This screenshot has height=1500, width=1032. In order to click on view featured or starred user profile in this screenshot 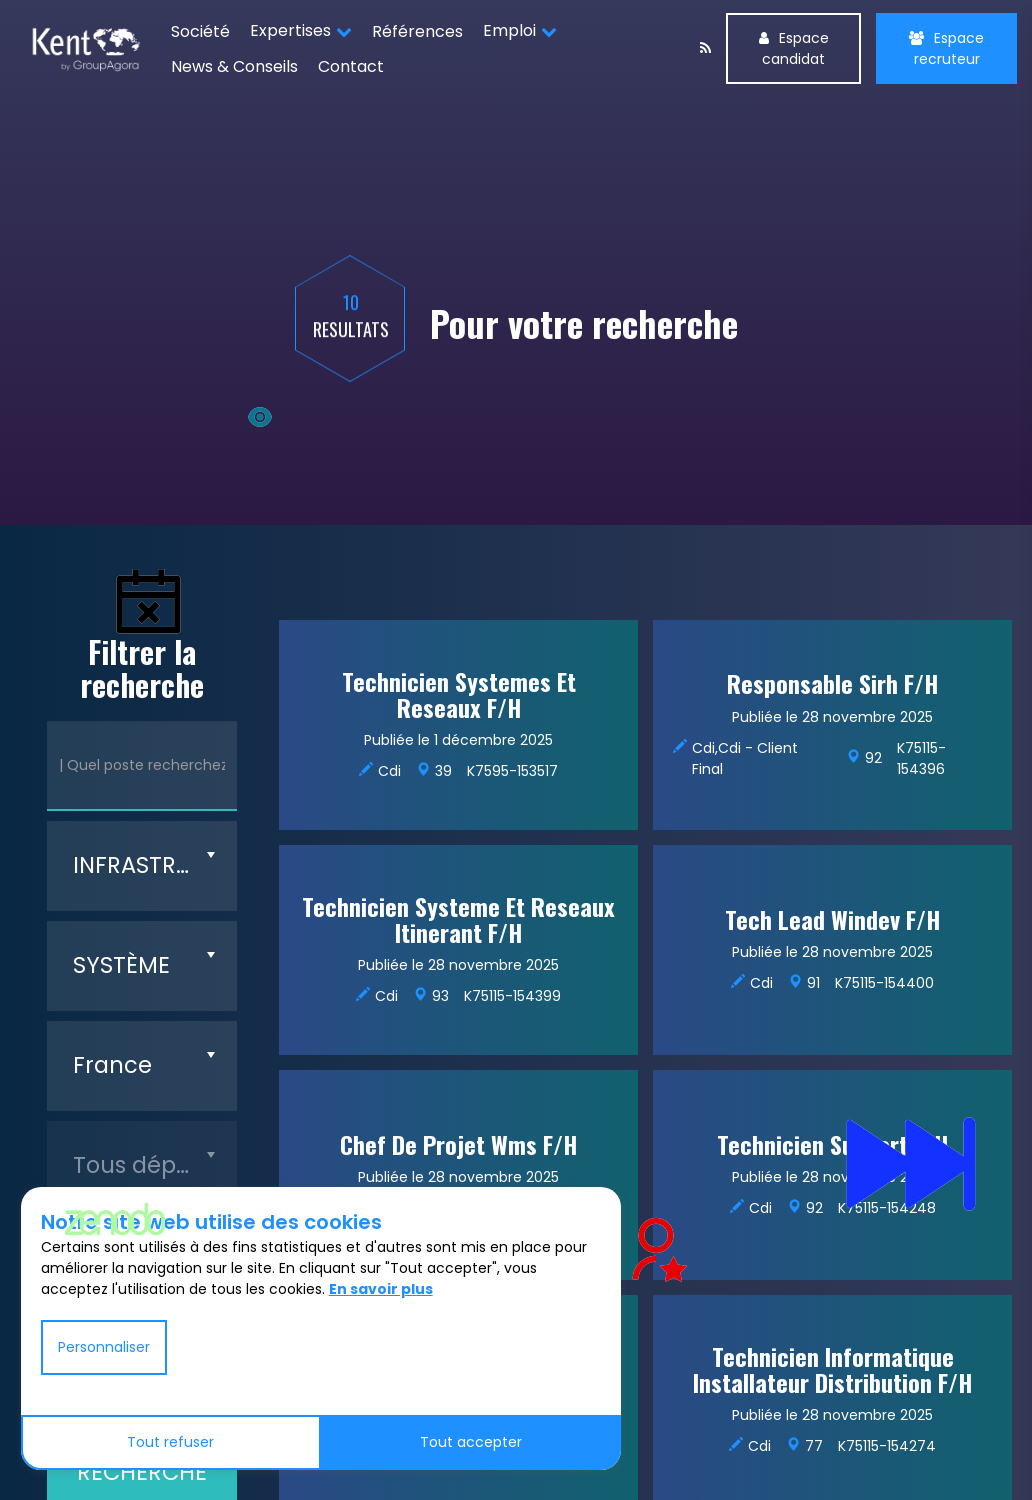, I will do `click(656, 1250)`.